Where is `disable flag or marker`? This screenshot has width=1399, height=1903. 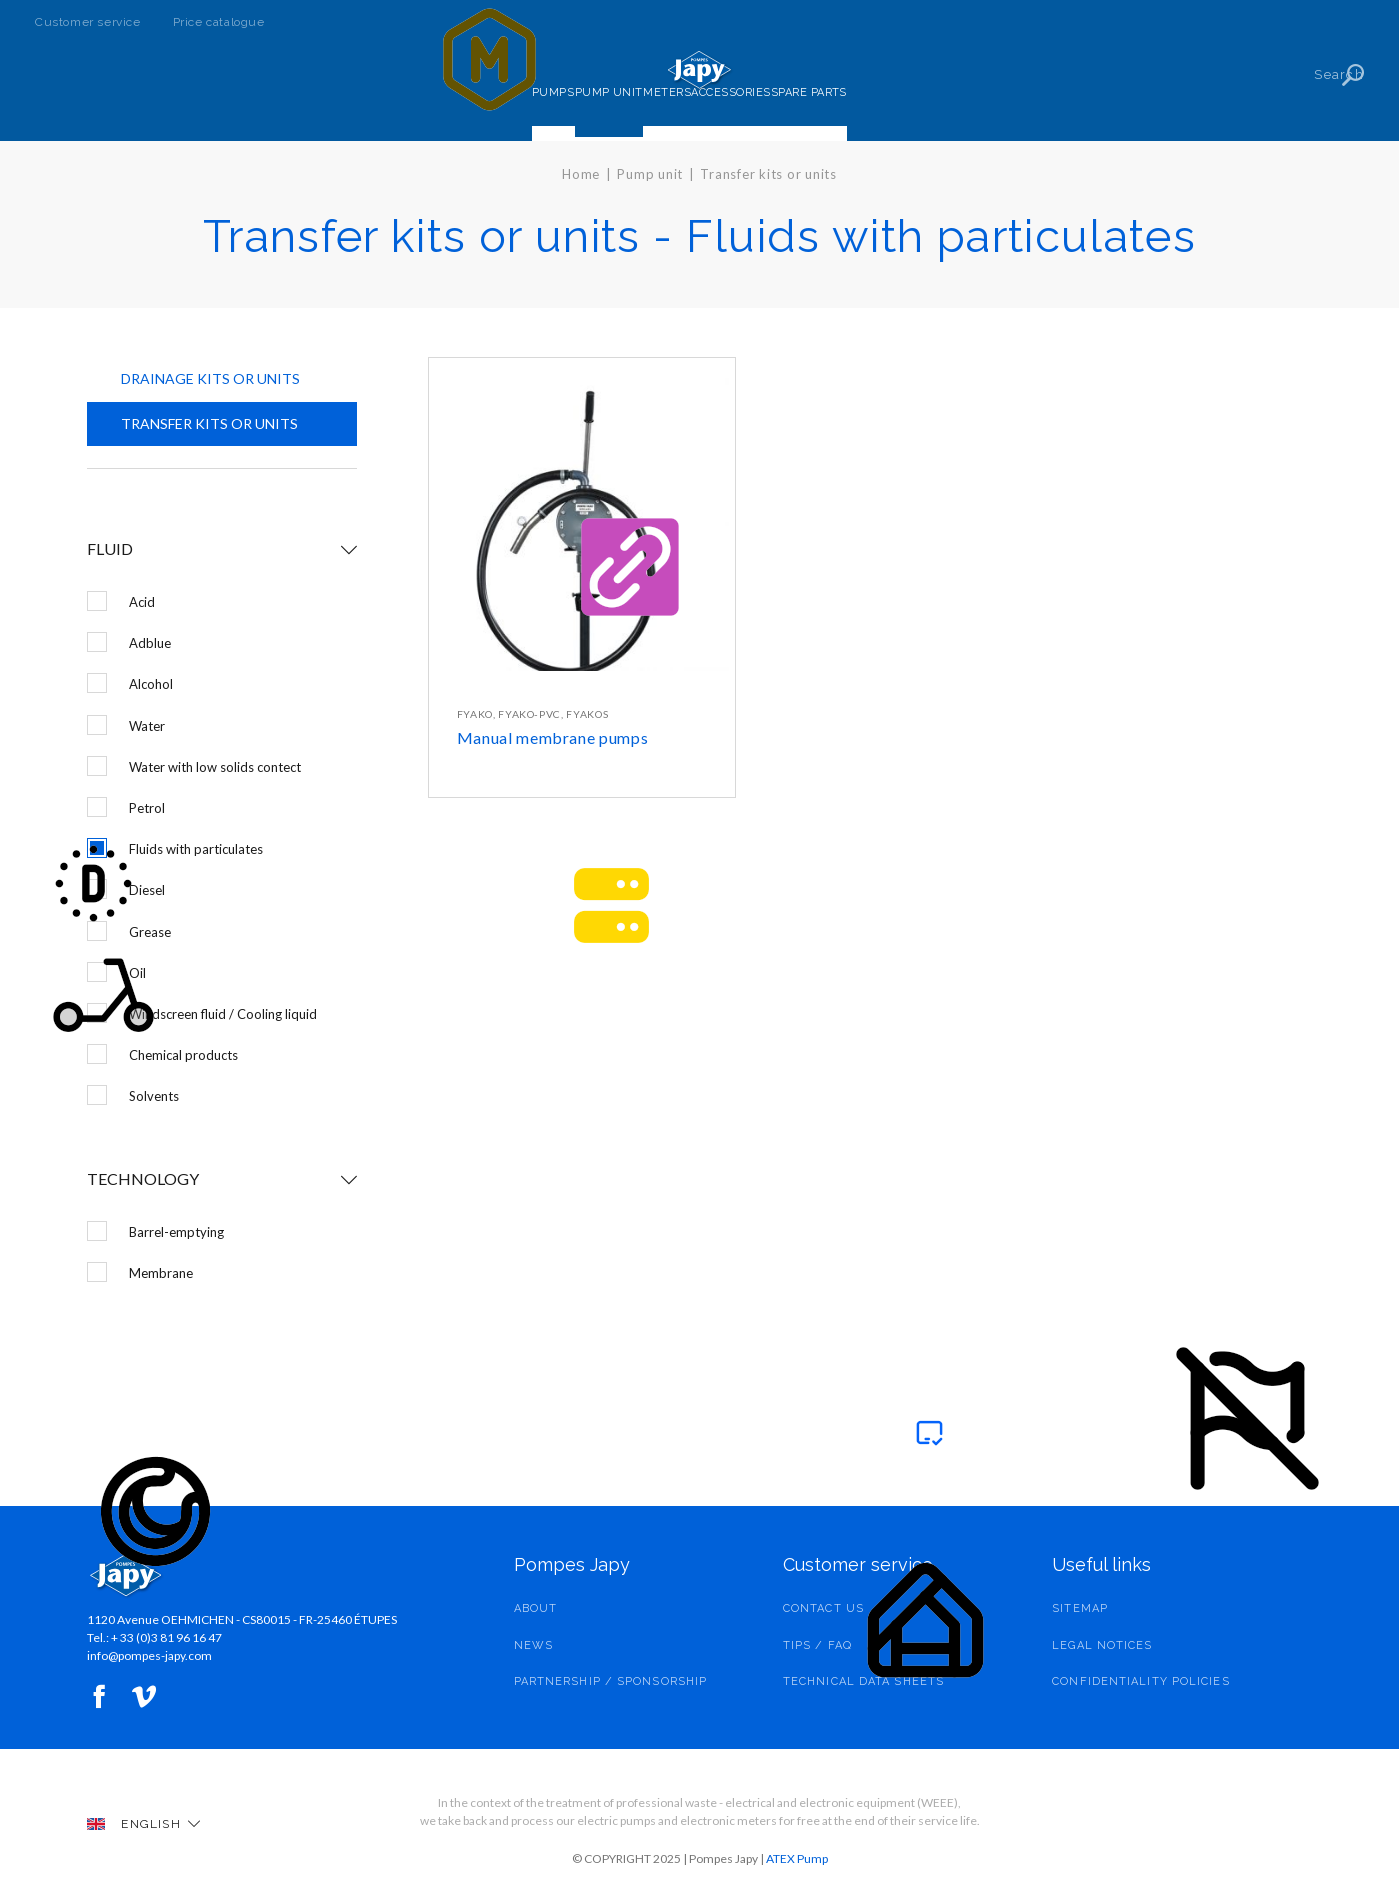 disable flag or marker is located at coordinates (1247, 1418).